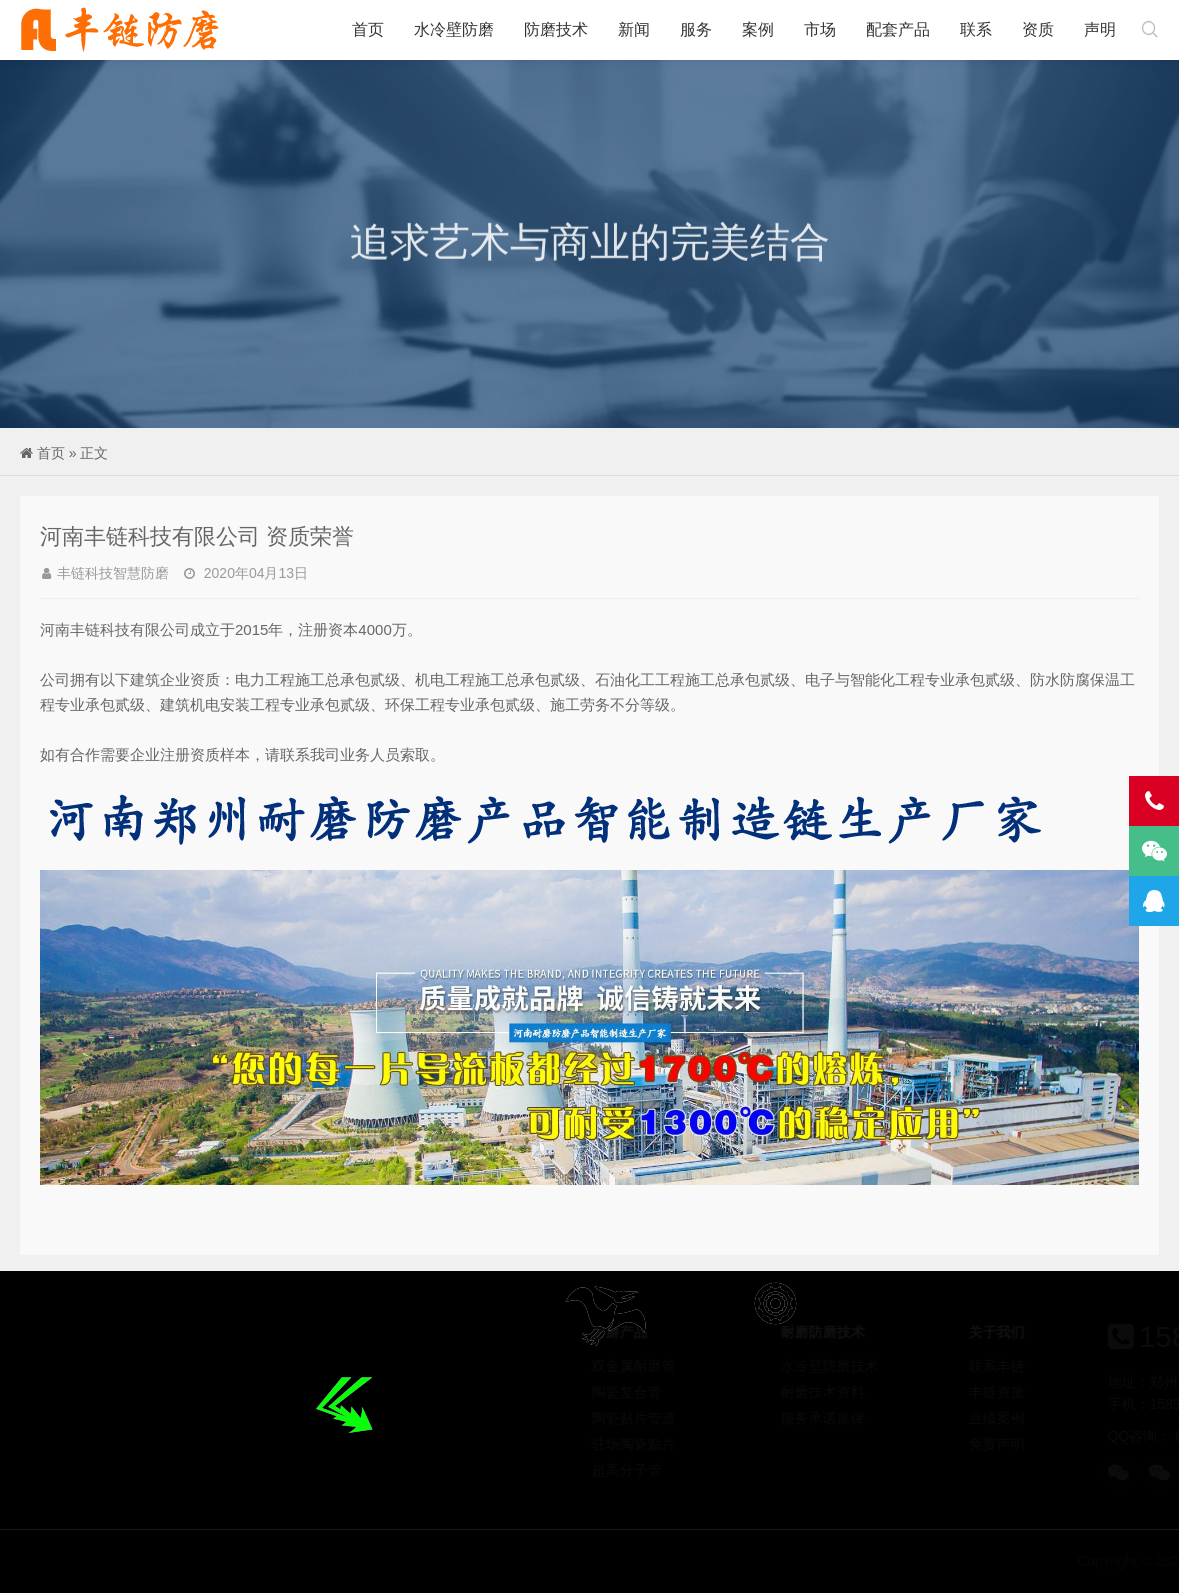  I want to click on redirect or reroute an action, so click(344, 1405).